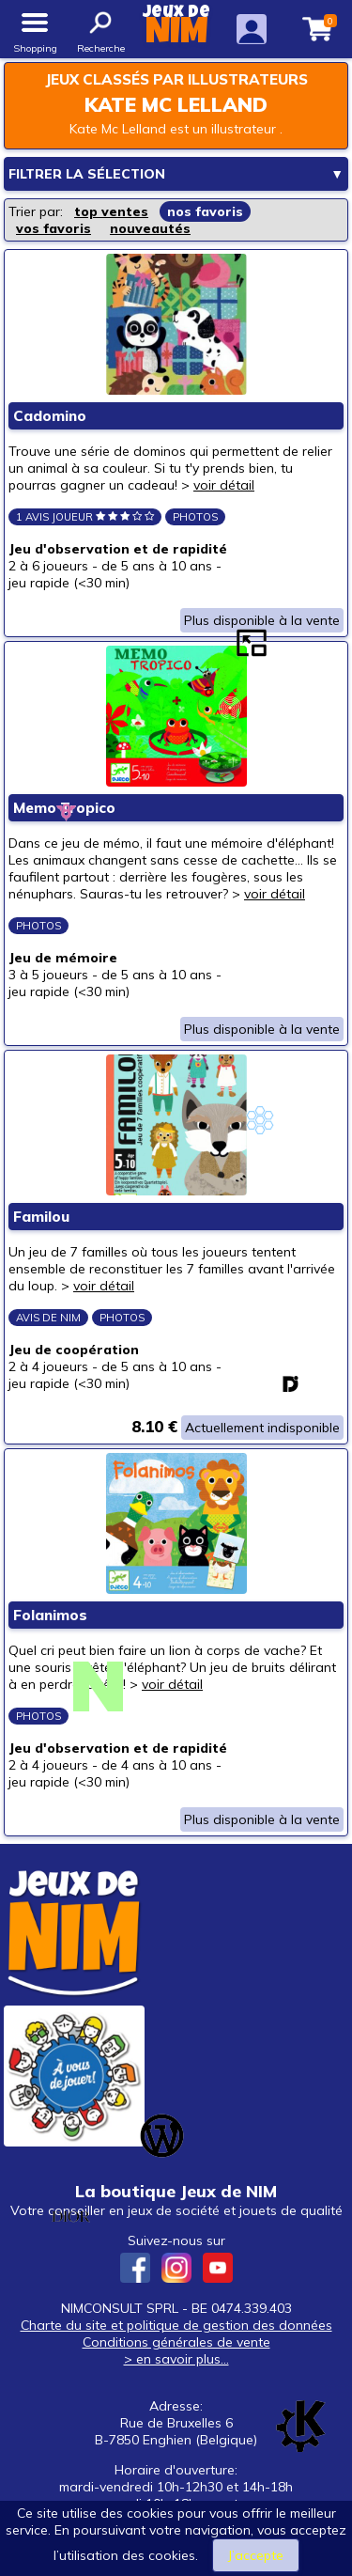 This screenshot has width=352, height=2576. What do you see at coordinates (260, 1120) in the screenshot?
I see `cilium logo - open source cloud native networking platform` at bounding box center [260, 1120].